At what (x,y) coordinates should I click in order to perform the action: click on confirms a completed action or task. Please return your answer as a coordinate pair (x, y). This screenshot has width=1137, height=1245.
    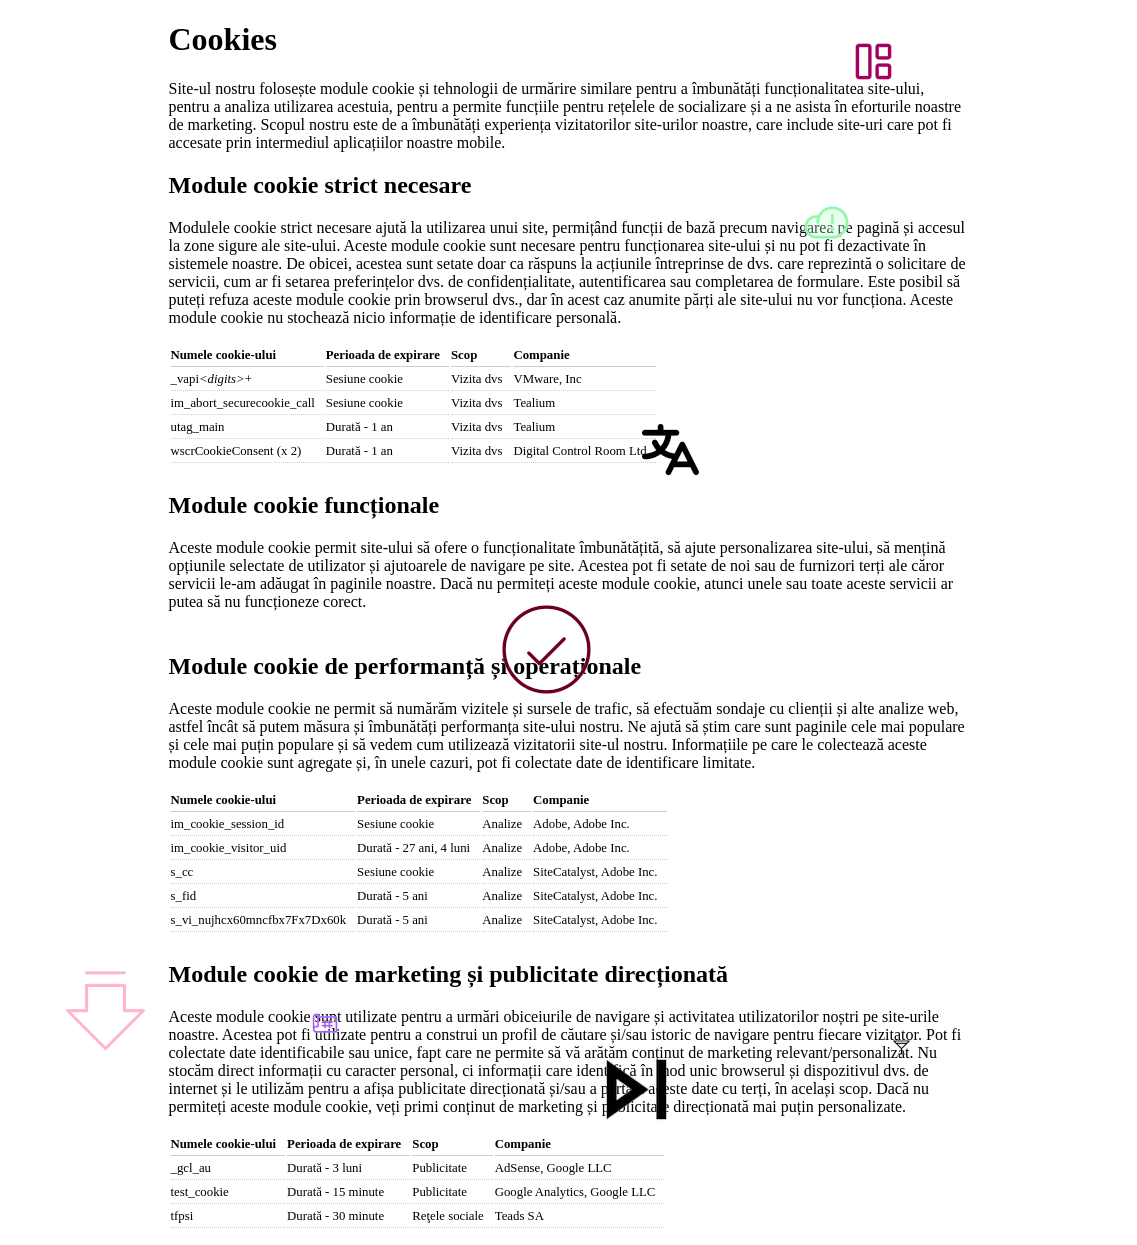
    Looking at the image, I should click on (546, 649).